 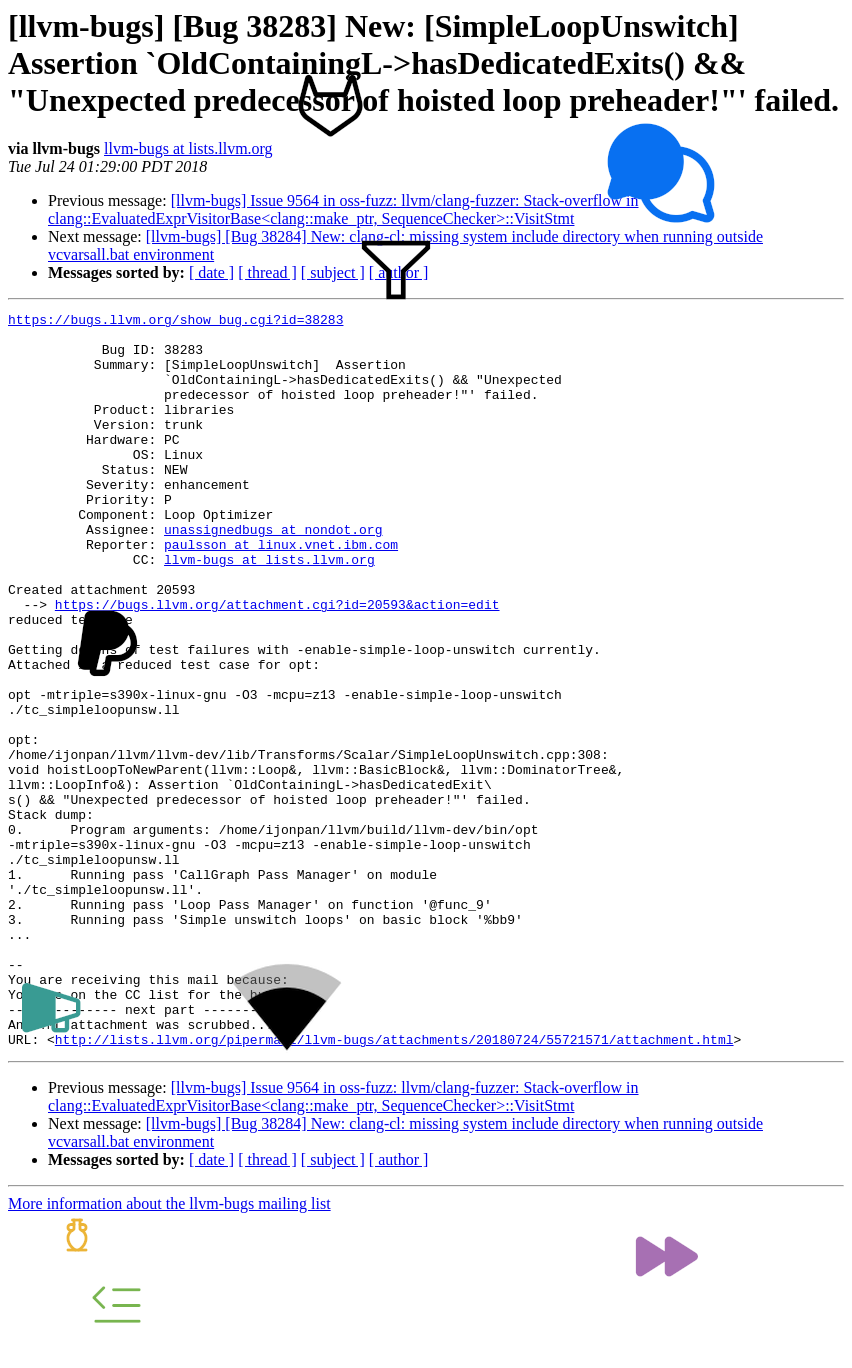 I want to click on skip forward in media playback, so click(x=662, y=1256).